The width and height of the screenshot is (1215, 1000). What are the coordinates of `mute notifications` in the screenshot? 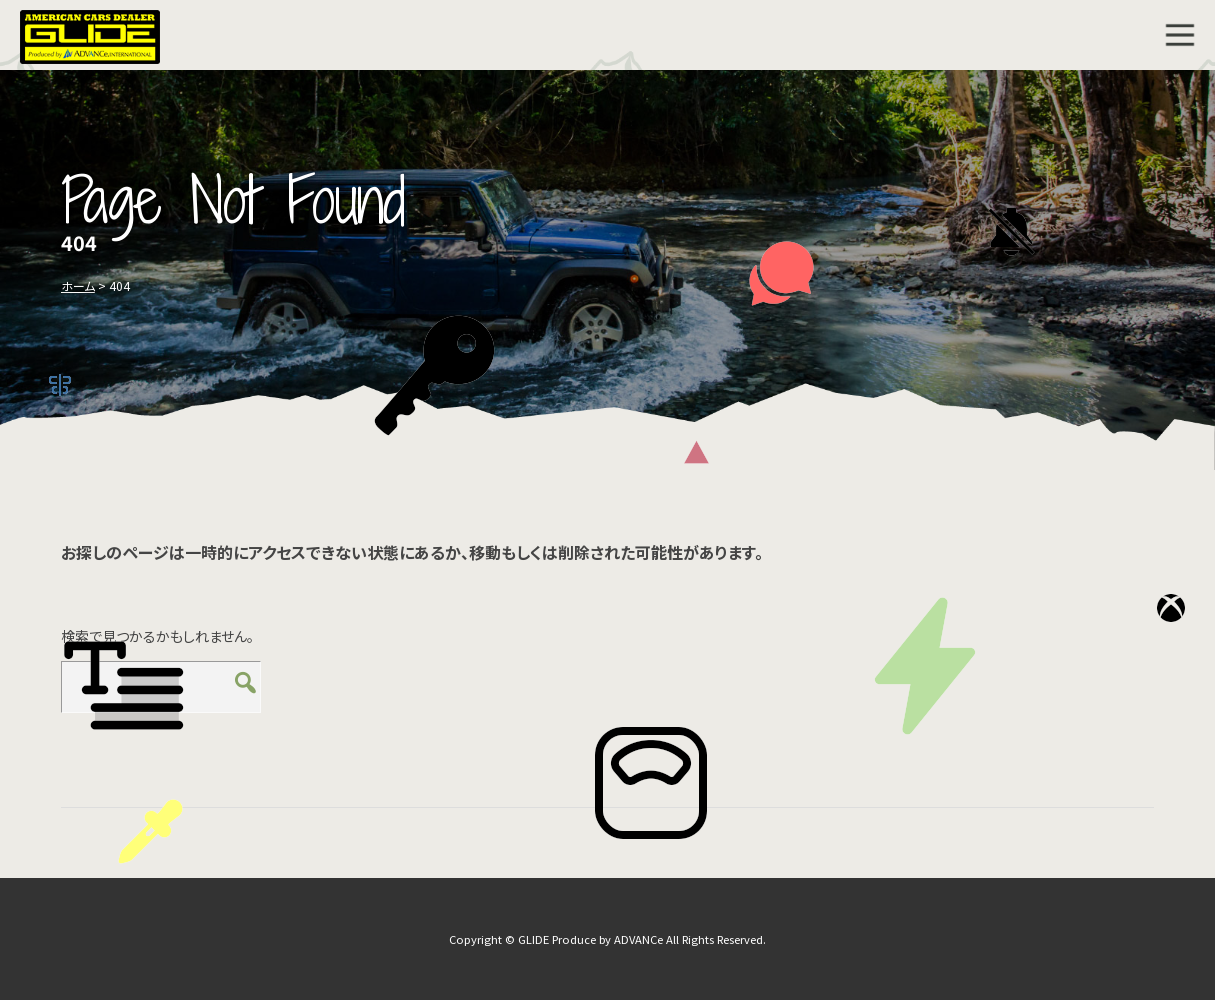 It's located at (1011, 231).